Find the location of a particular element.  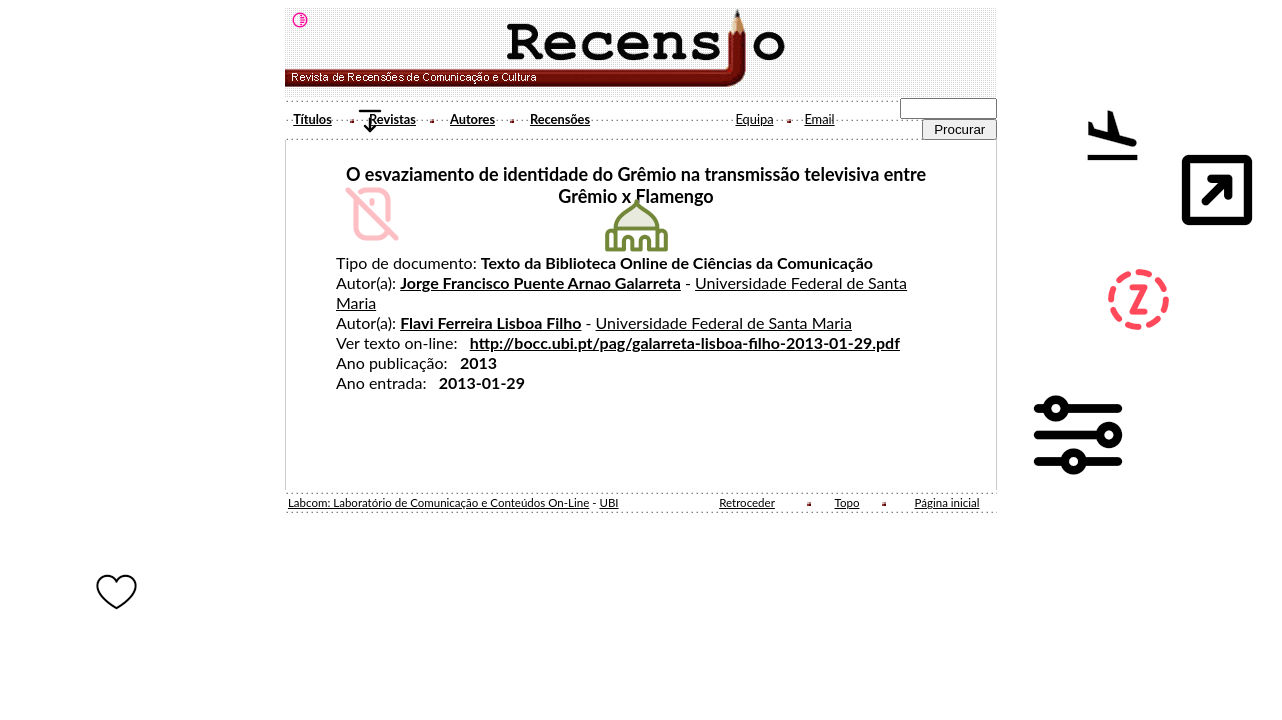

add to favorites is located at coordinates (116, 590).